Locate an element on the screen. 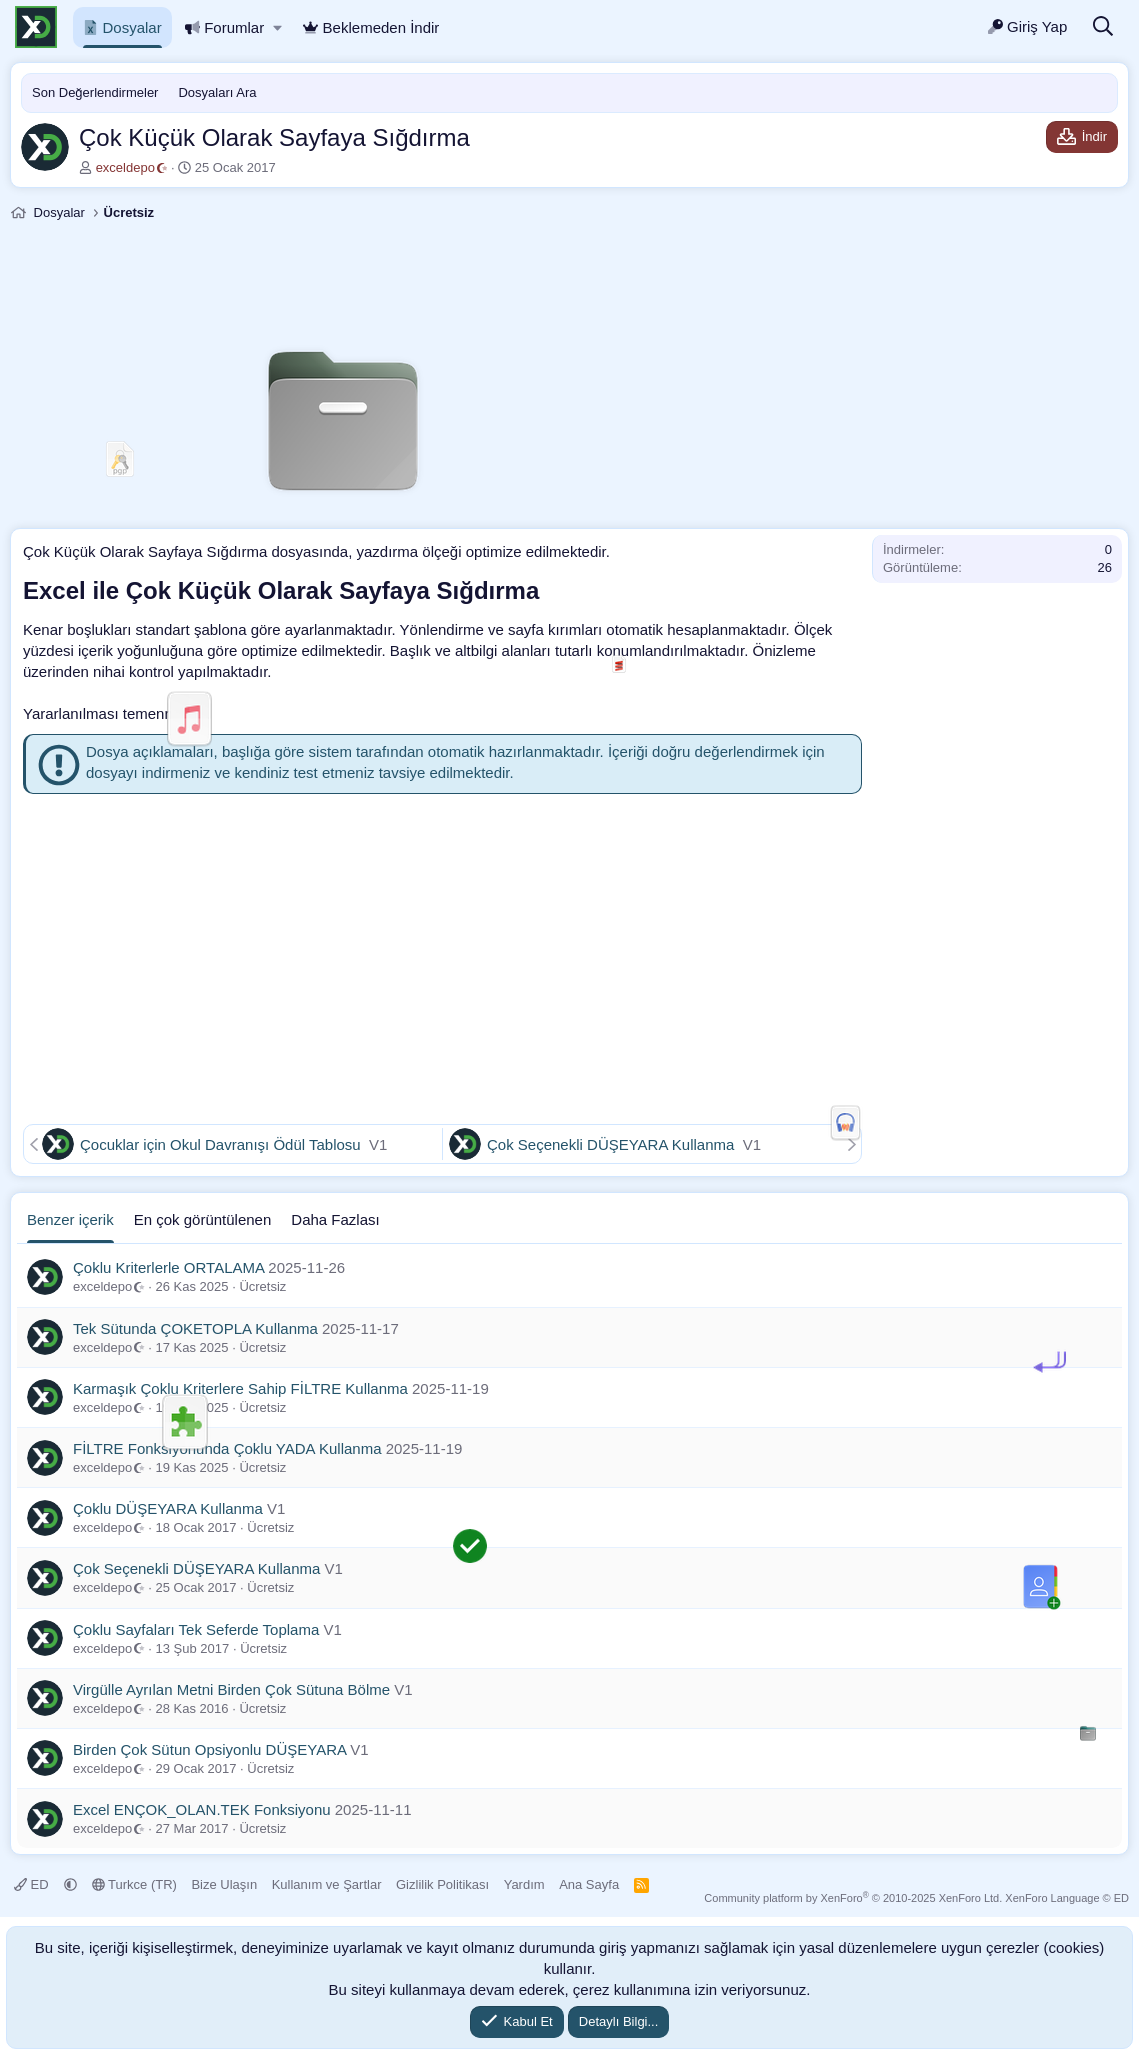 This screenshot has width=1139, height=2055. confirm or accept a calculation is located at coordinates (470, 1546).